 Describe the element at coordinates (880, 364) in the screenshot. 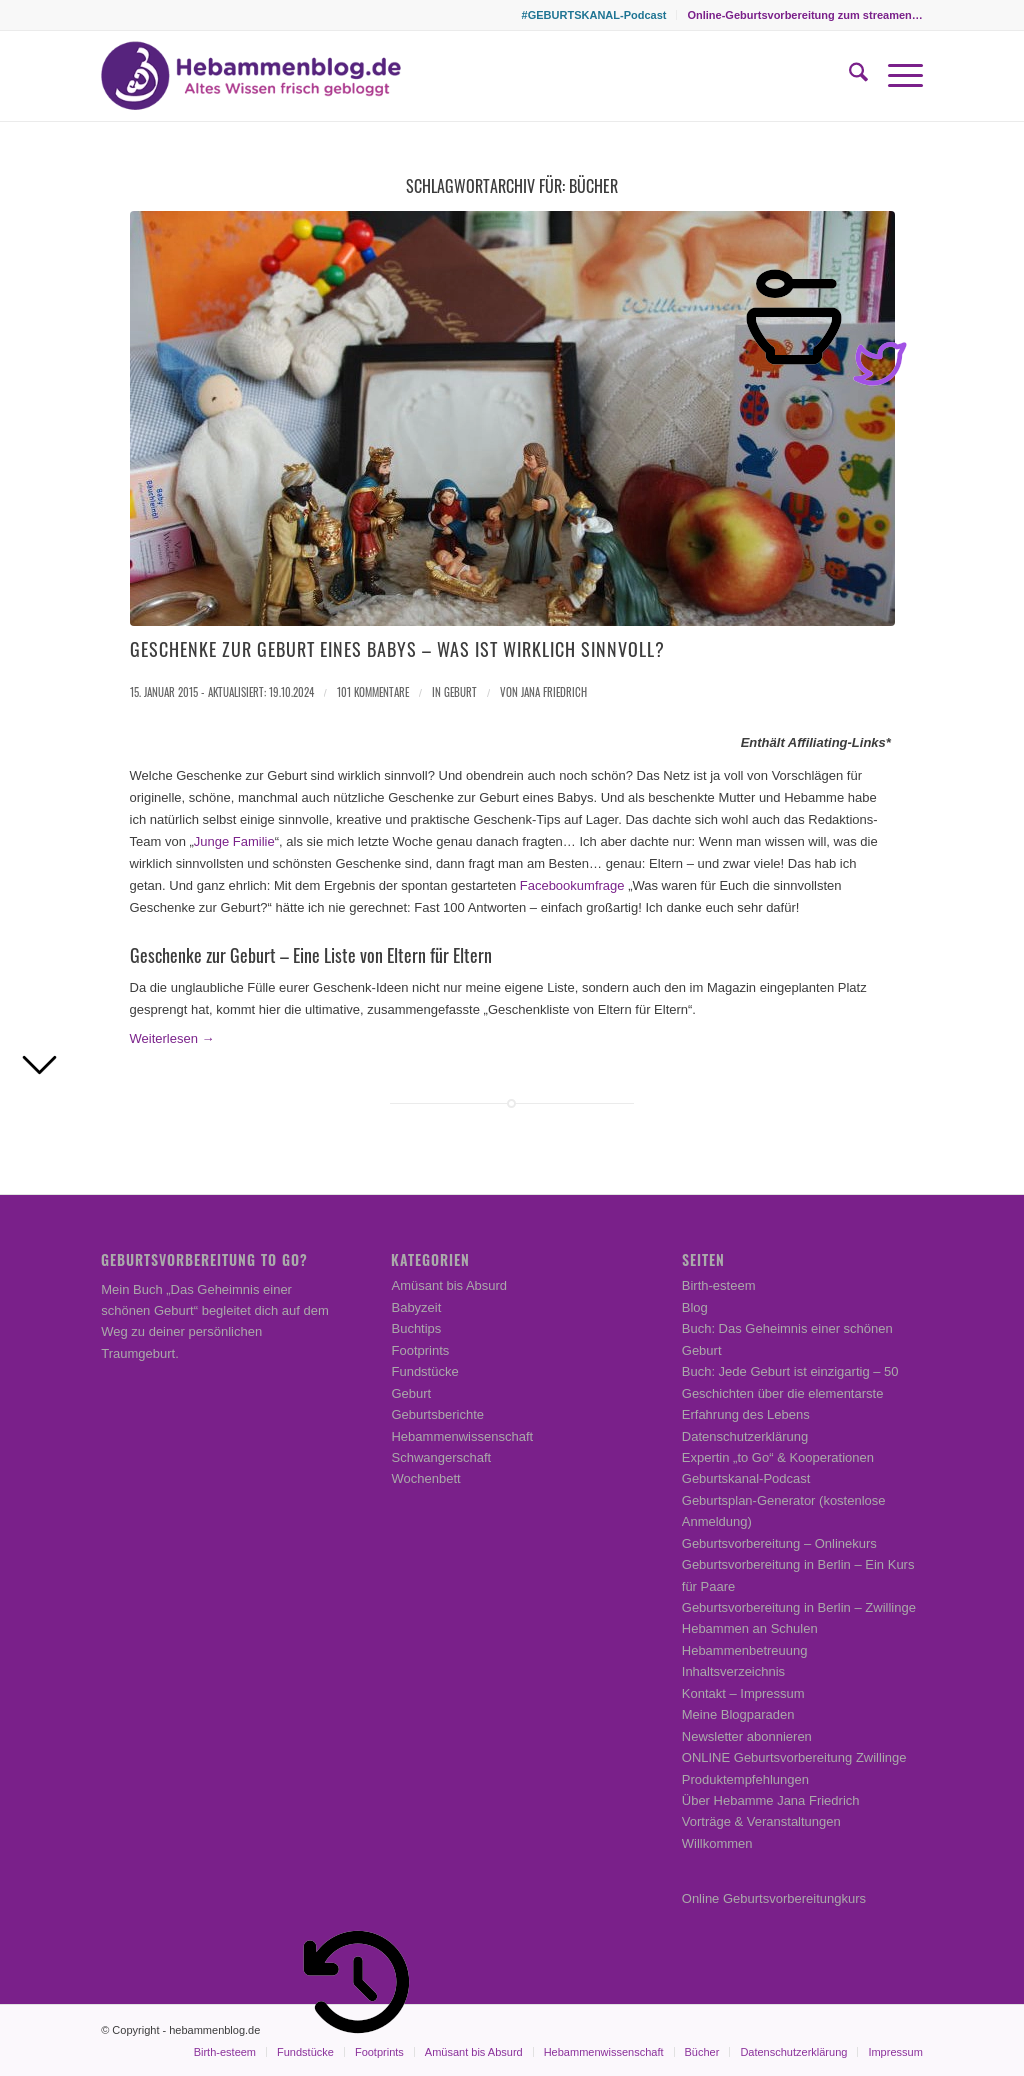

I see `share to twitter` at that location.